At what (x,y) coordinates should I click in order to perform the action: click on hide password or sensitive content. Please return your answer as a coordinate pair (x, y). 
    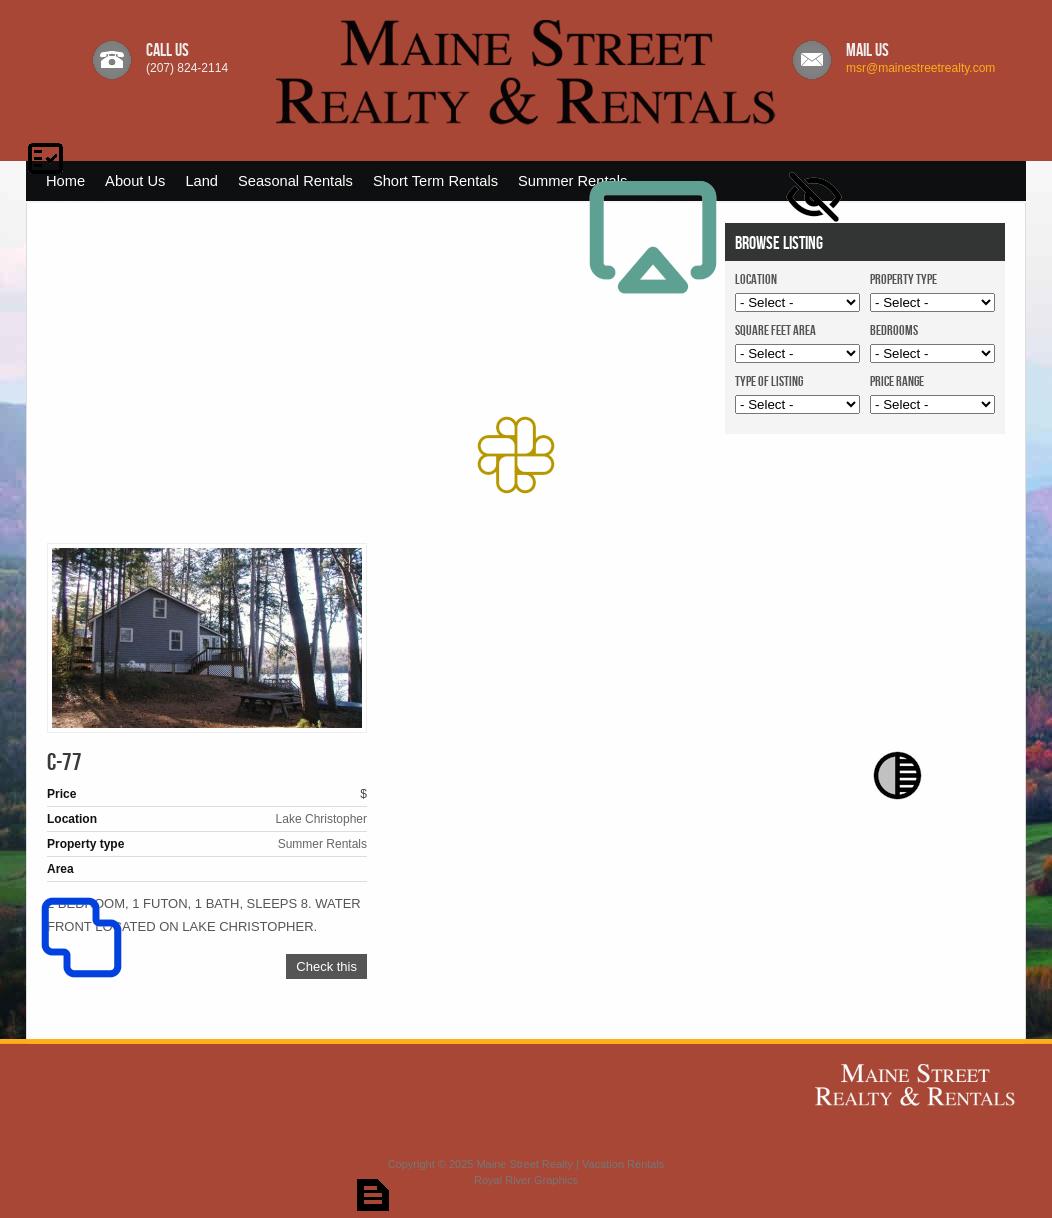
    Looking at the image, I should click on (814, 197).